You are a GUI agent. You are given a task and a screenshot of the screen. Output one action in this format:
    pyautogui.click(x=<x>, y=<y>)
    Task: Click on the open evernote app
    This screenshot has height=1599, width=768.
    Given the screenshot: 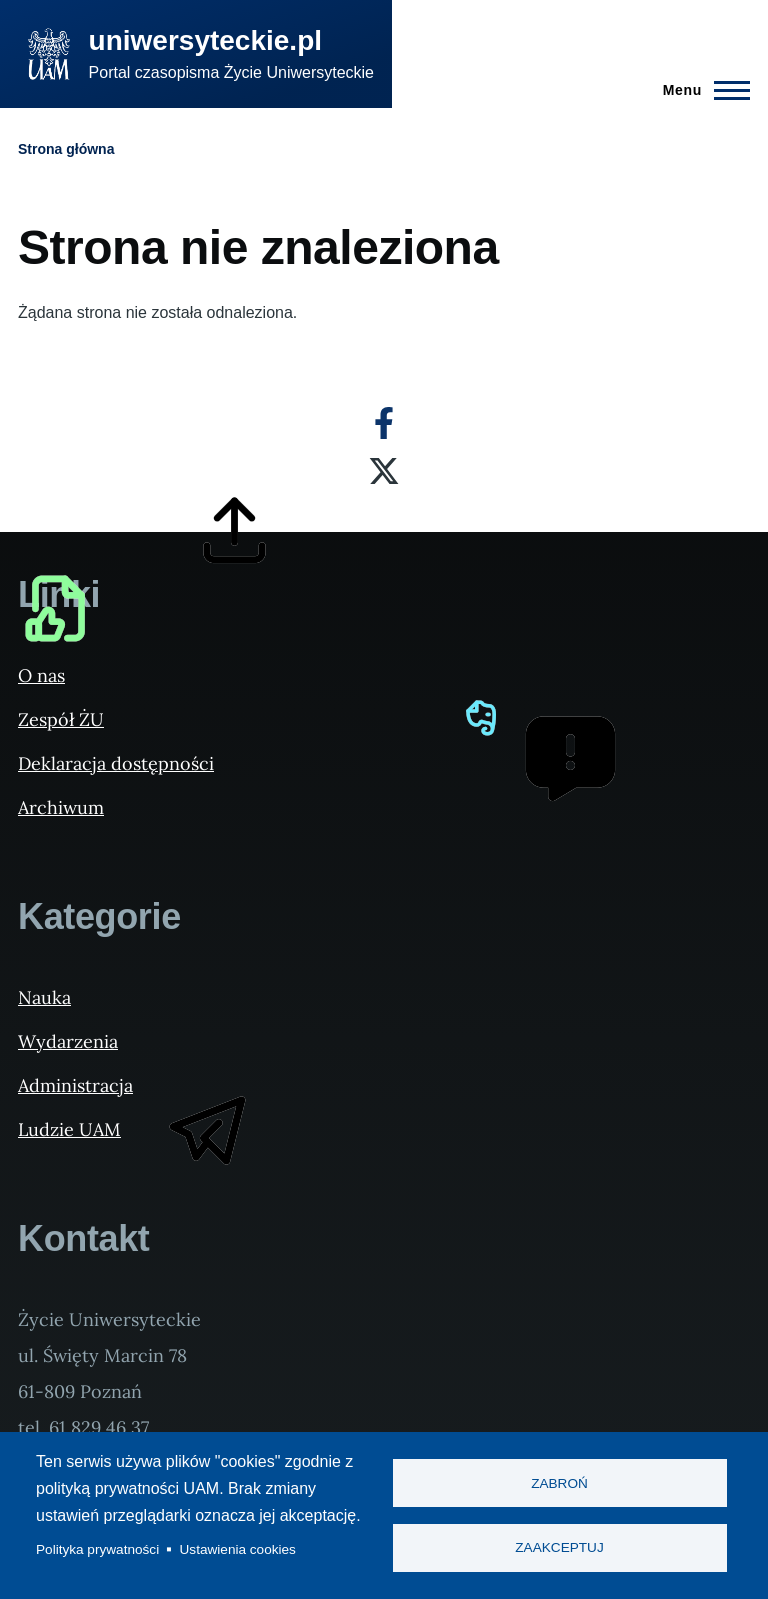 What is the action you would take?
    pyautogui.click(x=482, y=718)
    